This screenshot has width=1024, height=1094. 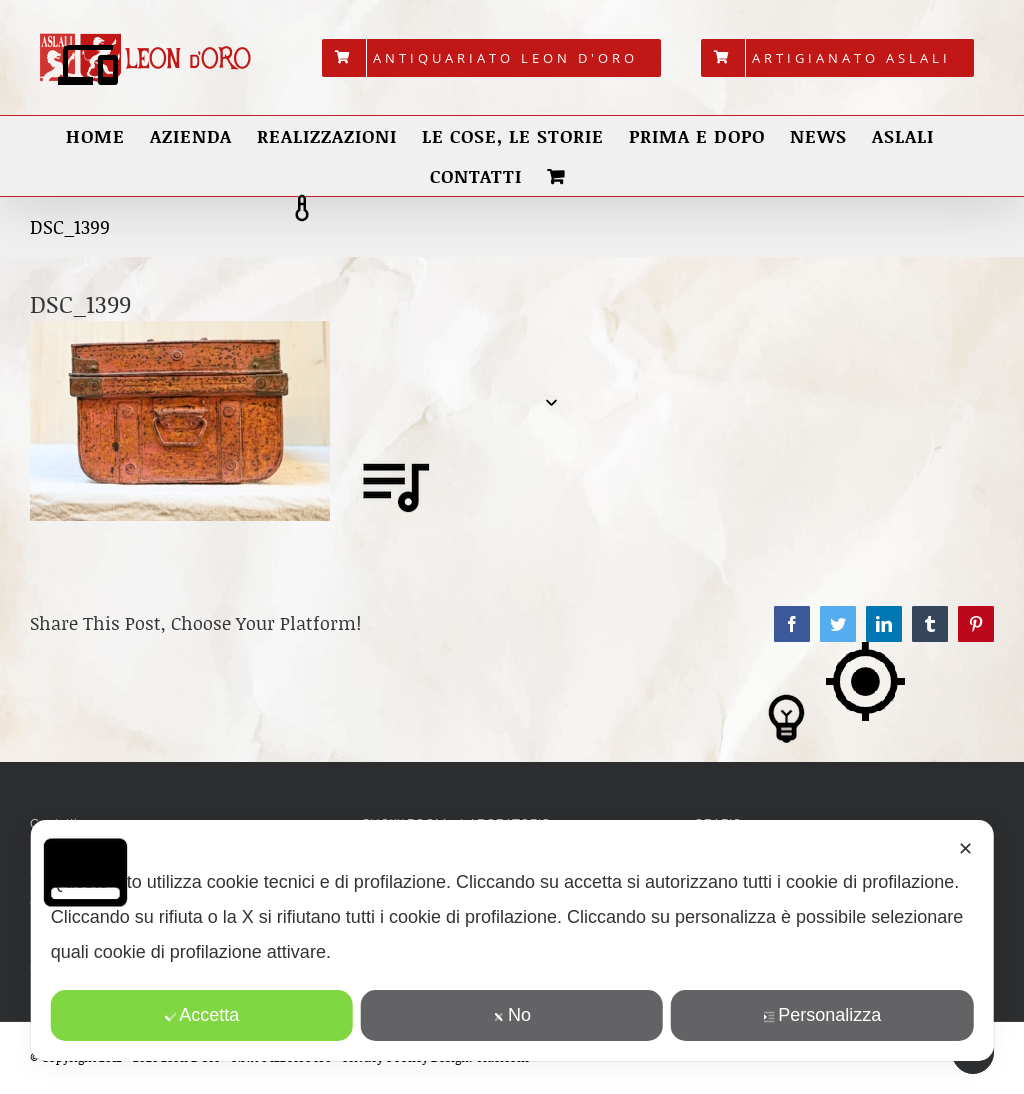 What do you see at coordinates (394, 484) in the screenshot?
I see `view music queue or playlist` at bounding box center [394, 484].